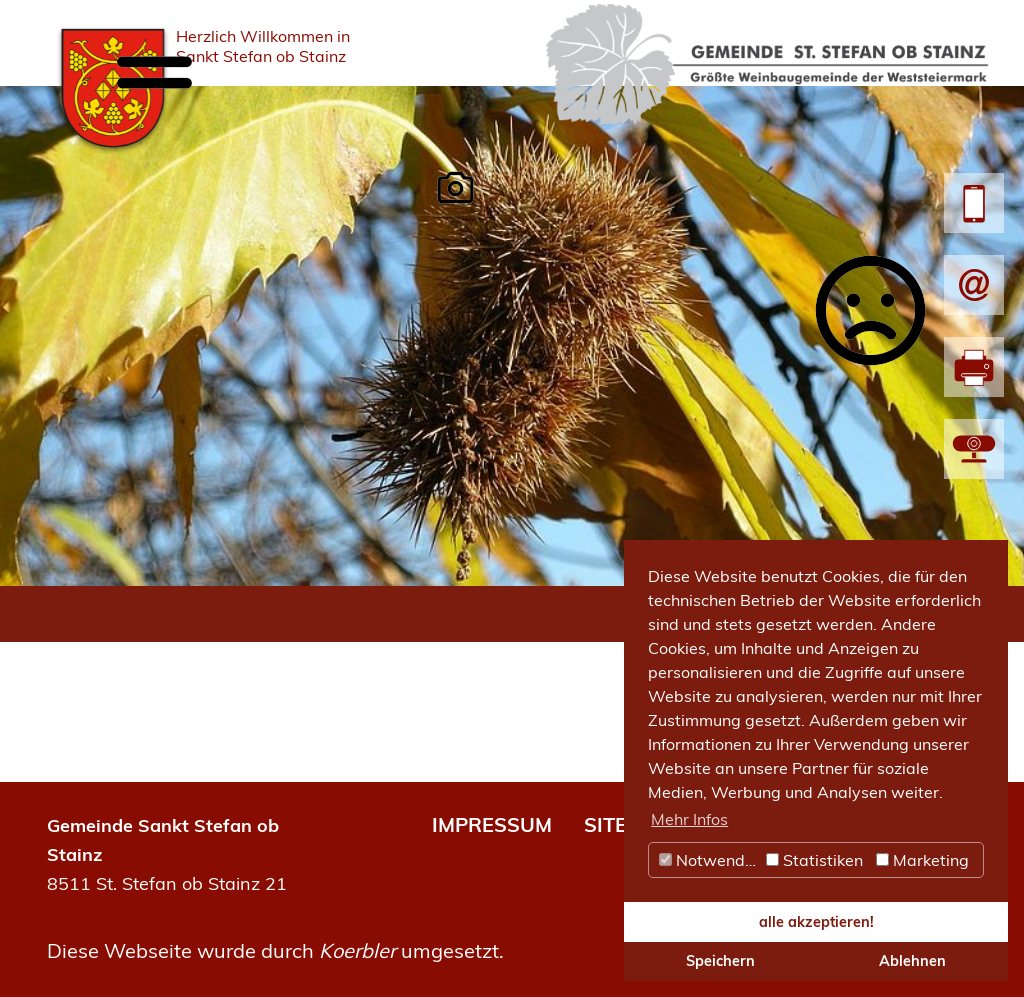 Image resolution: width=1024 pixels, height=997 pixels. I want to click on take a photo, so click(455, 187).